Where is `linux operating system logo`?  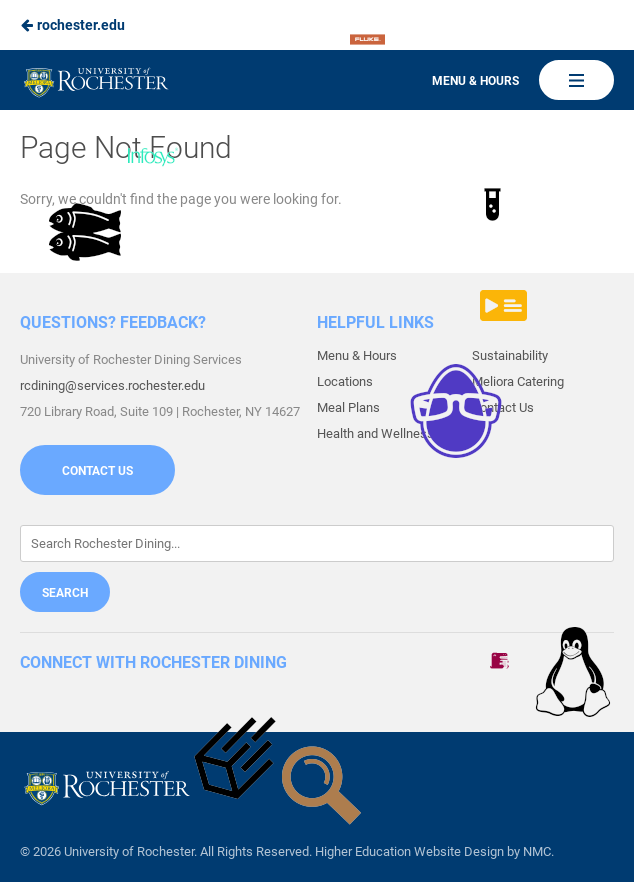 linux operating system logo is located at coordinates (573, 672).